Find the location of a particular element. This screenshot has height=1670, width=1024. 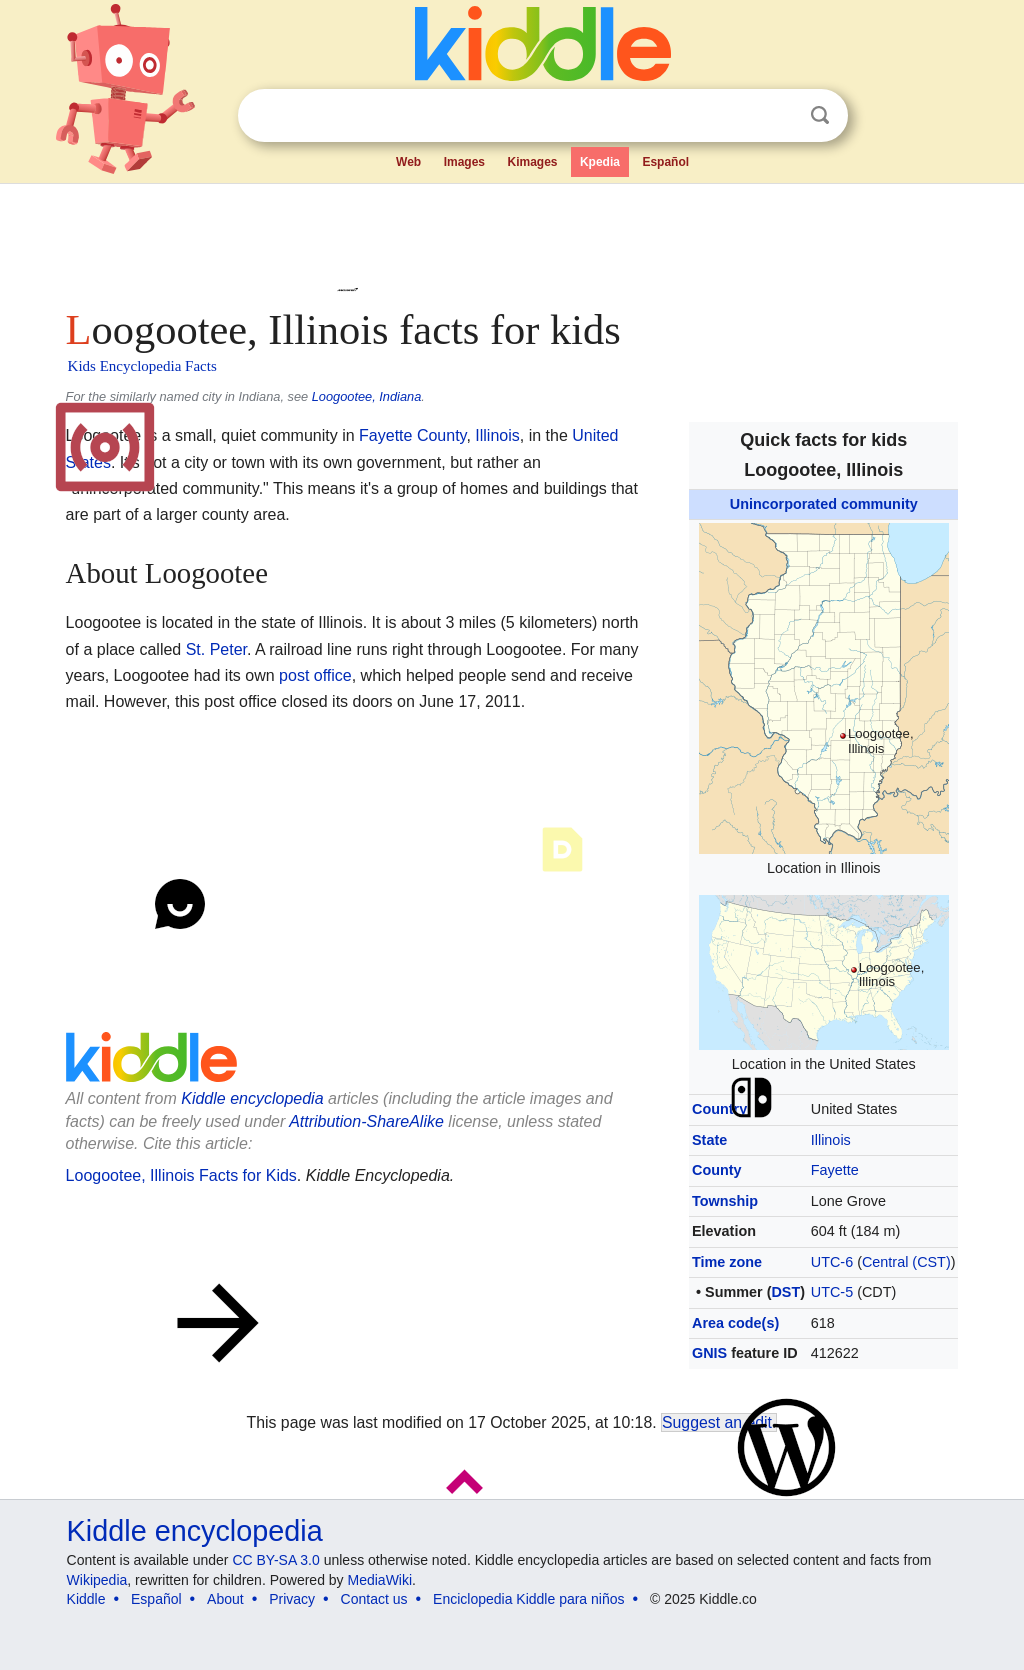

navigate to the next item or screen is located at coordinates (218, 1323).